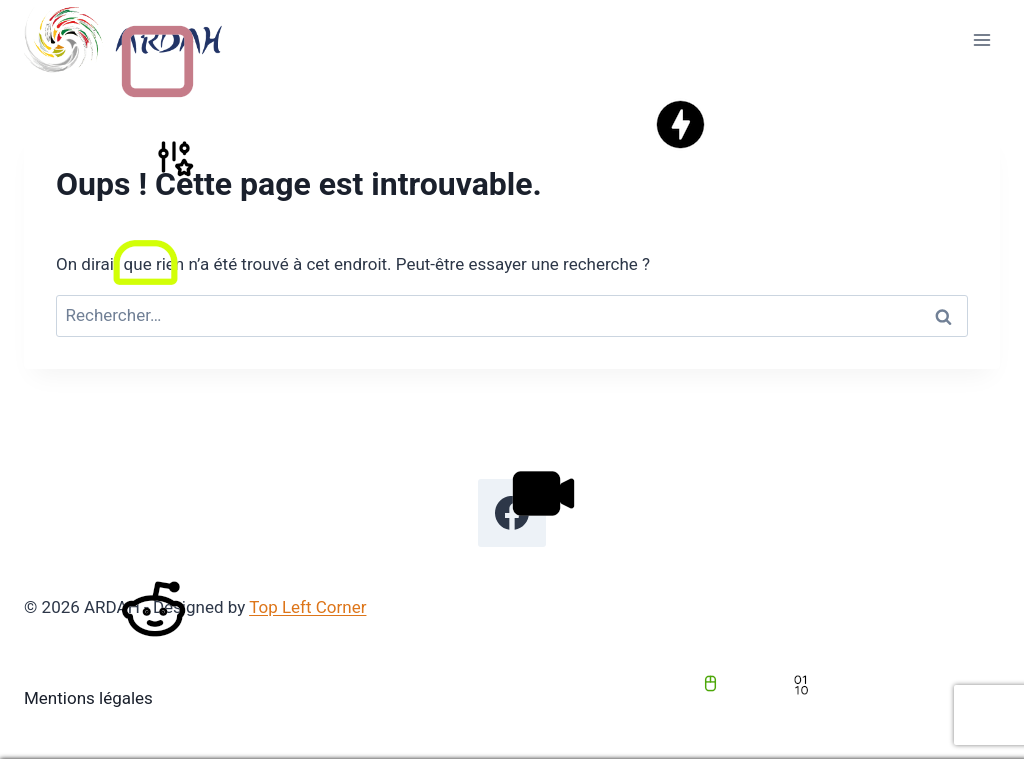 This screenshot has width=1024, height=759. Describe the element at coordinates (543, 493) in the screenshot. I see `start a video call` at that location.